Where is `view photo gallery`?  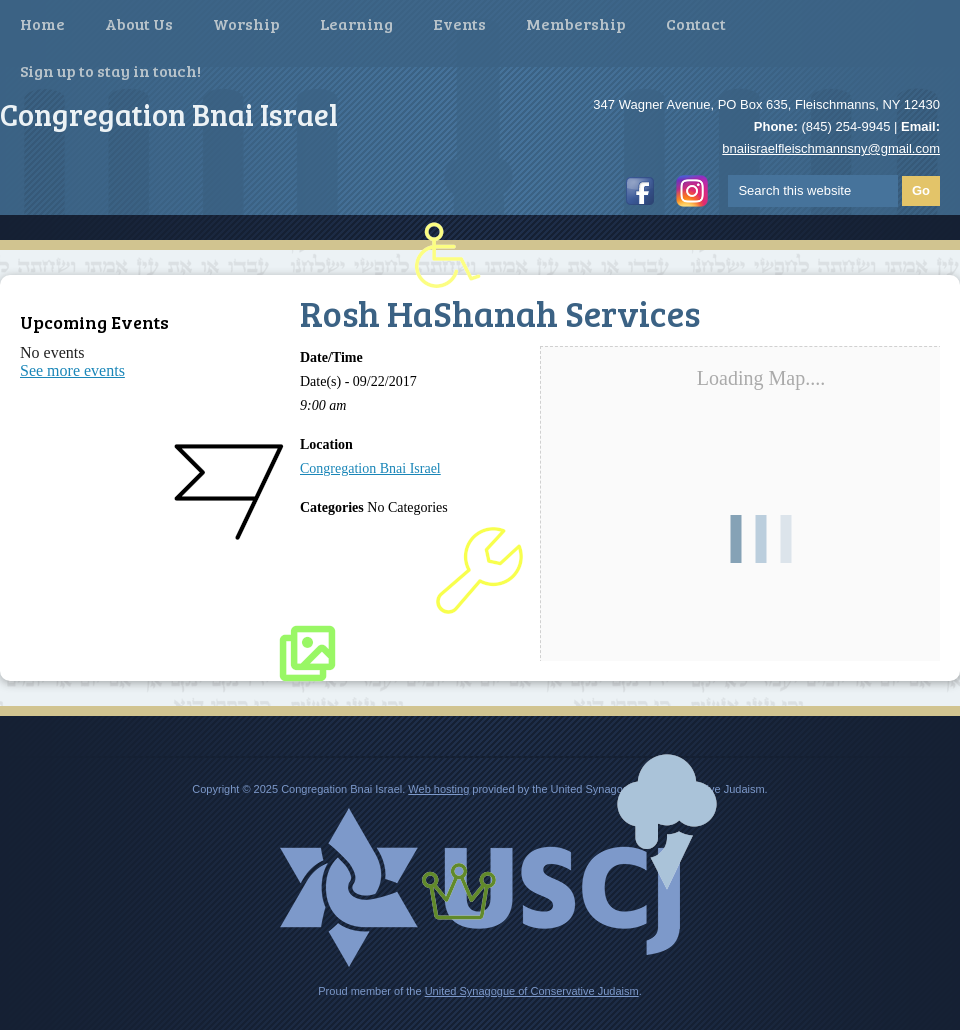 view photo gallery is located at coordinates (307, 653).